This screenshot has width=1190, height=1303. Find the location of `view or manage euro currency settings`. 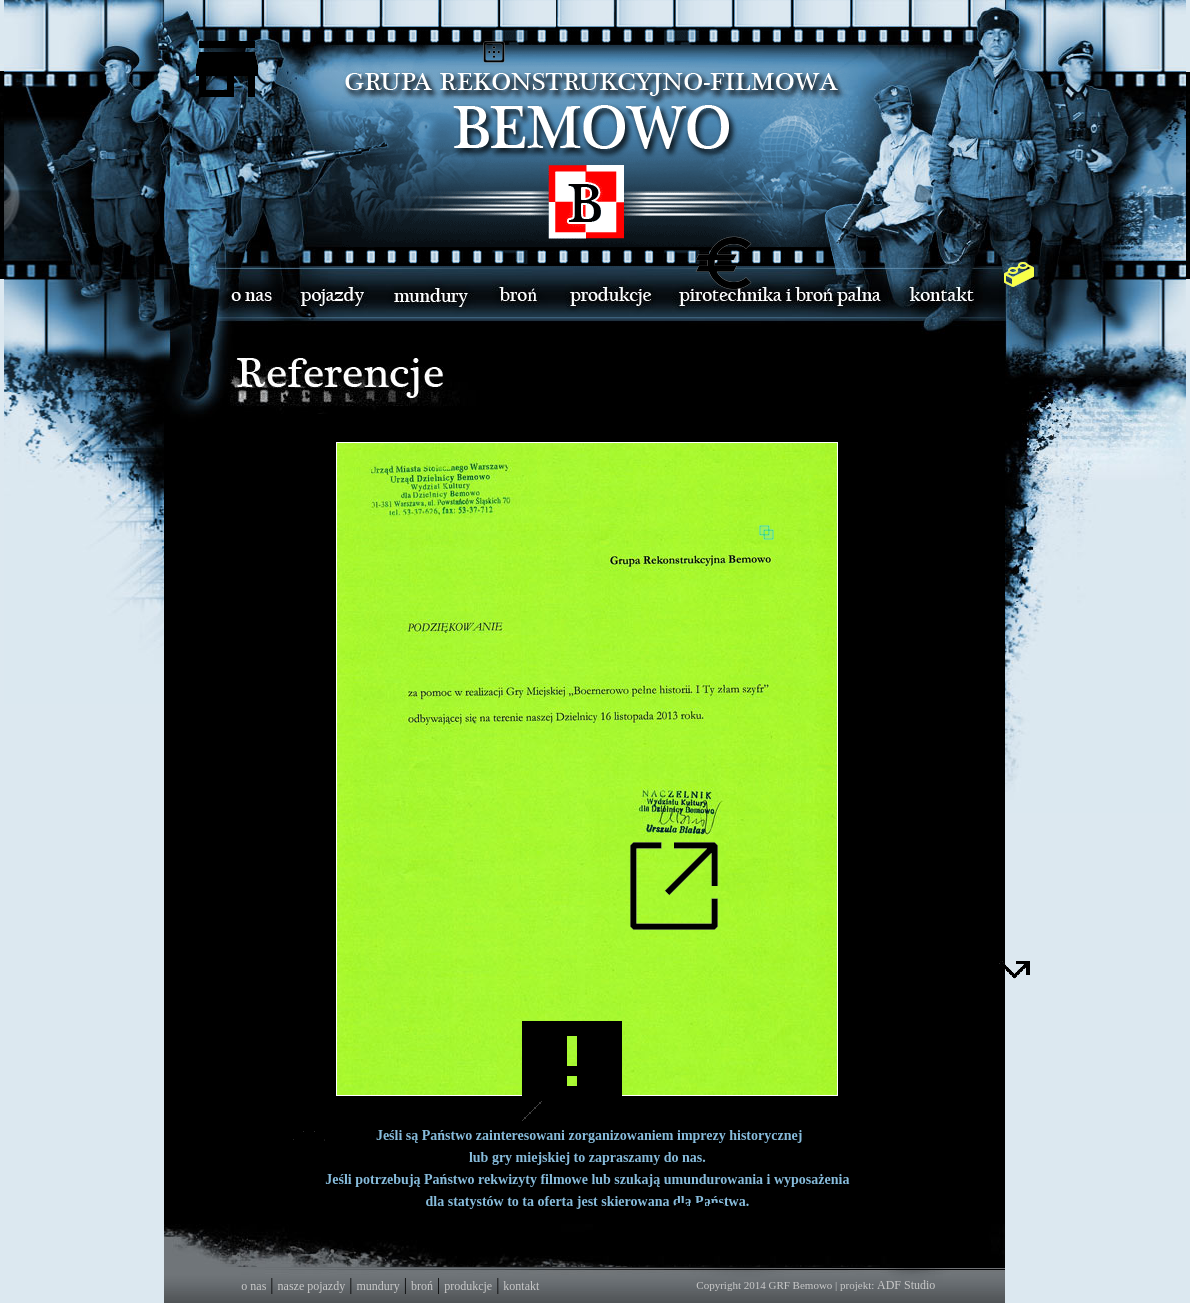

view or manage euro currency settings is located at coordinates (725, 263).